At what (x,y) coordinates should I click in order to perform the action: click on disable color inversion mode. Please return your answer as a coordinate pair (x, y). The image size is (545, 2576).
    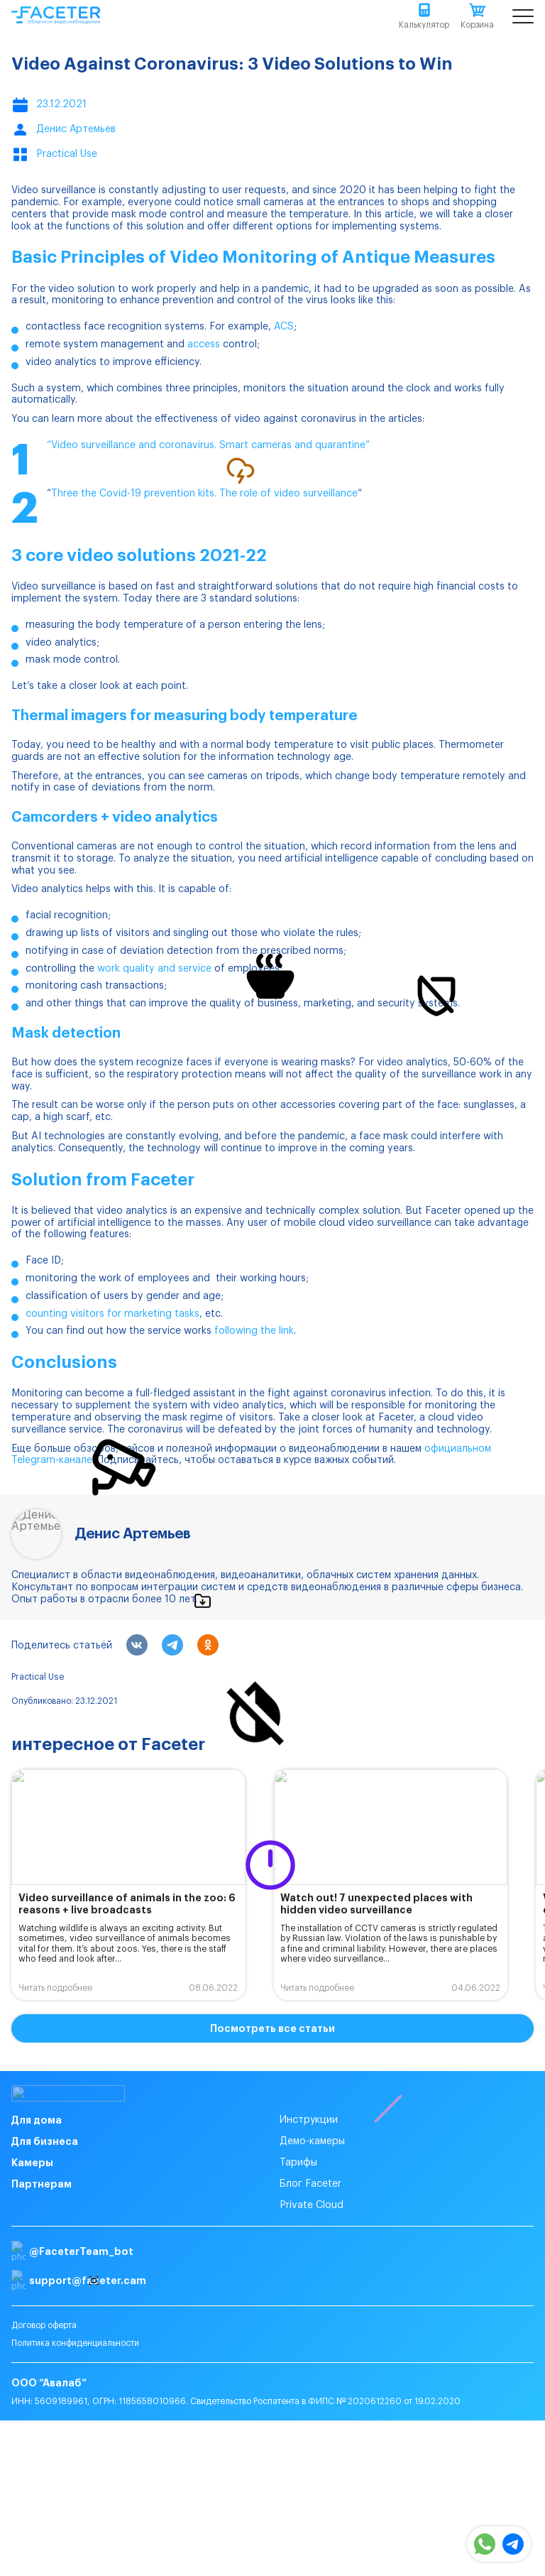
    Looking at the image, I should click on (255, 1712).